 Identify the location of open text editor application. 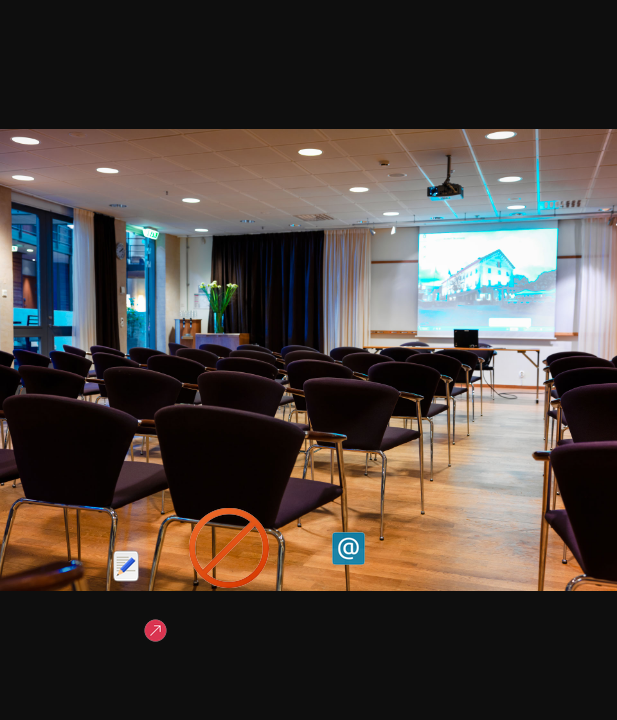
(126, 566).